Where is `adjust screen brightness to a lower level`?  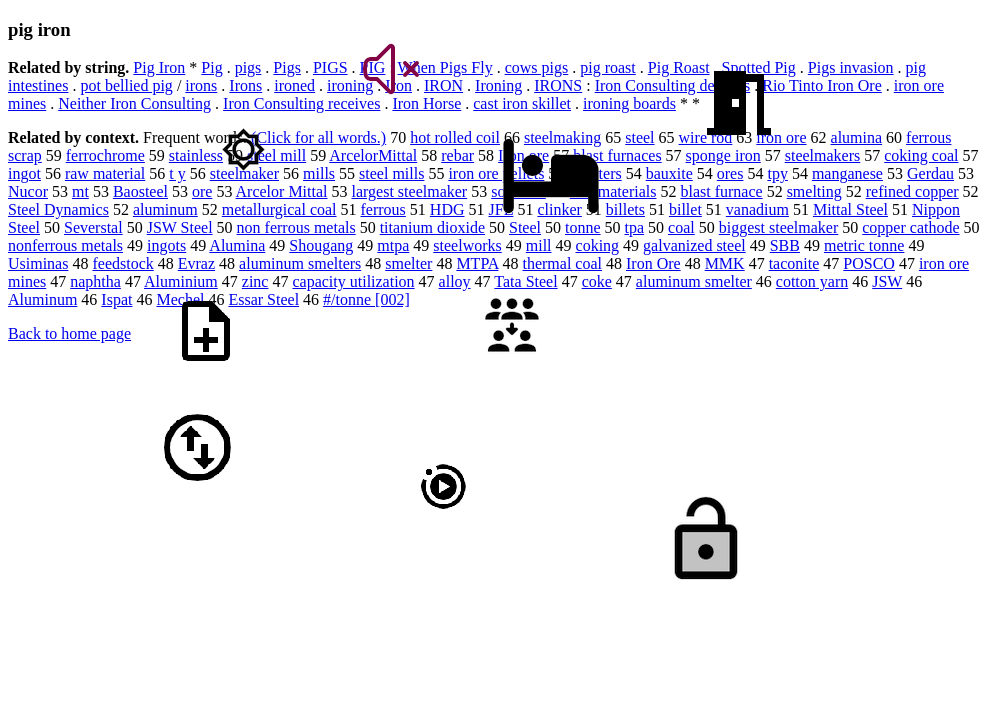
adjust screen brightness to a lower level is located at coordinates (243, 149).